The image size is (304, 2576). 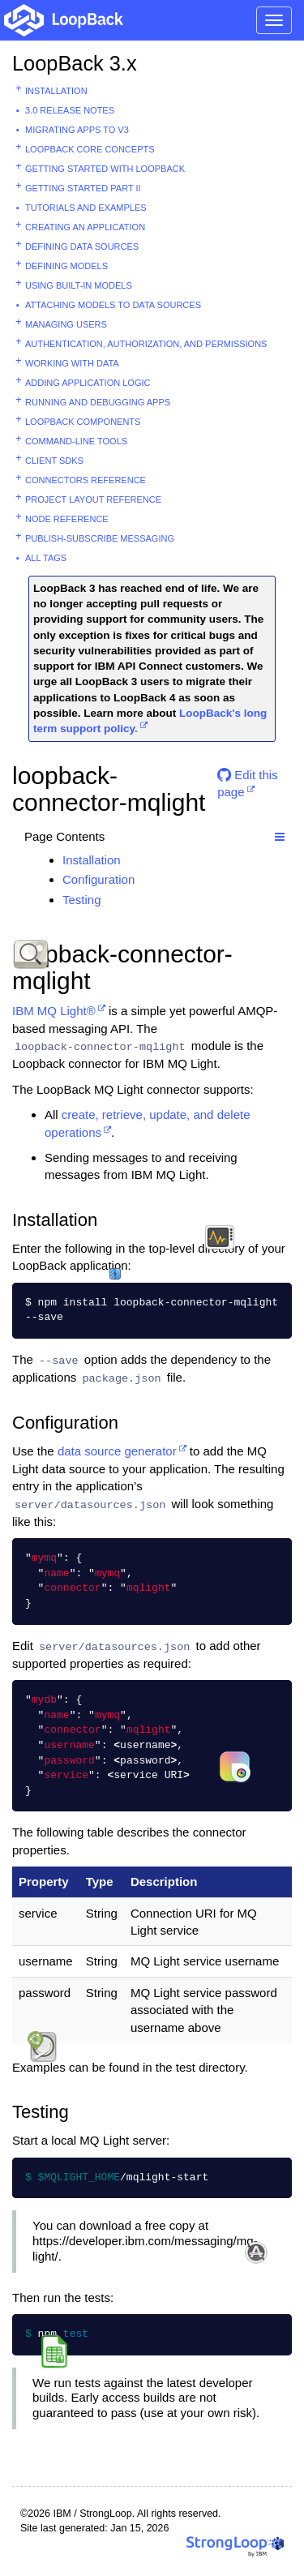 I want to click on open htop system monitor application, so click(x=220, y=1237).